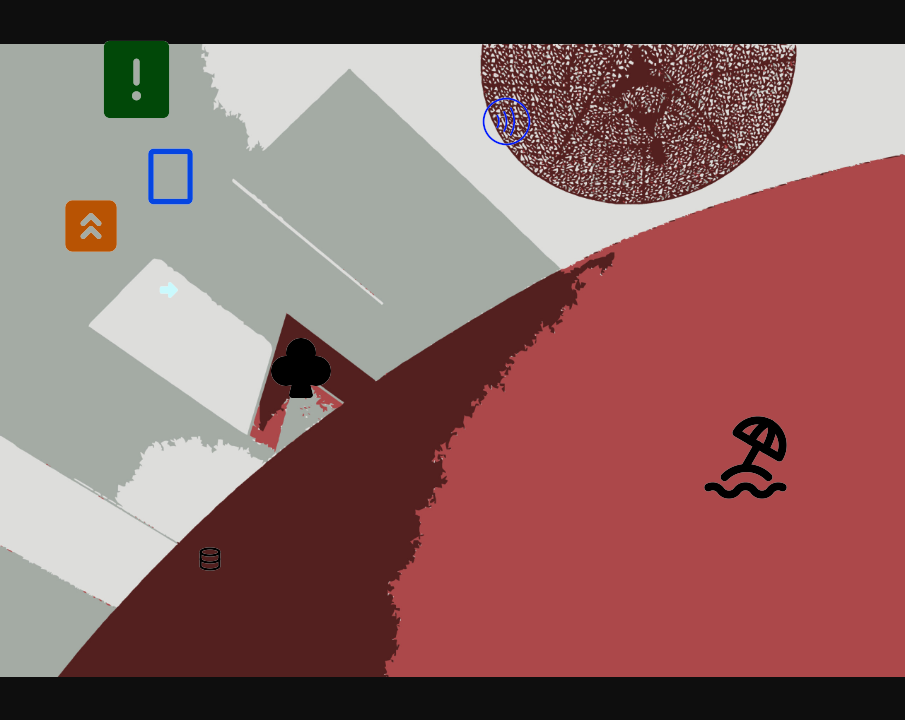  Describe the element at coordinates (210, 559) in the screenshot. I see `access database or data storage` at that location.